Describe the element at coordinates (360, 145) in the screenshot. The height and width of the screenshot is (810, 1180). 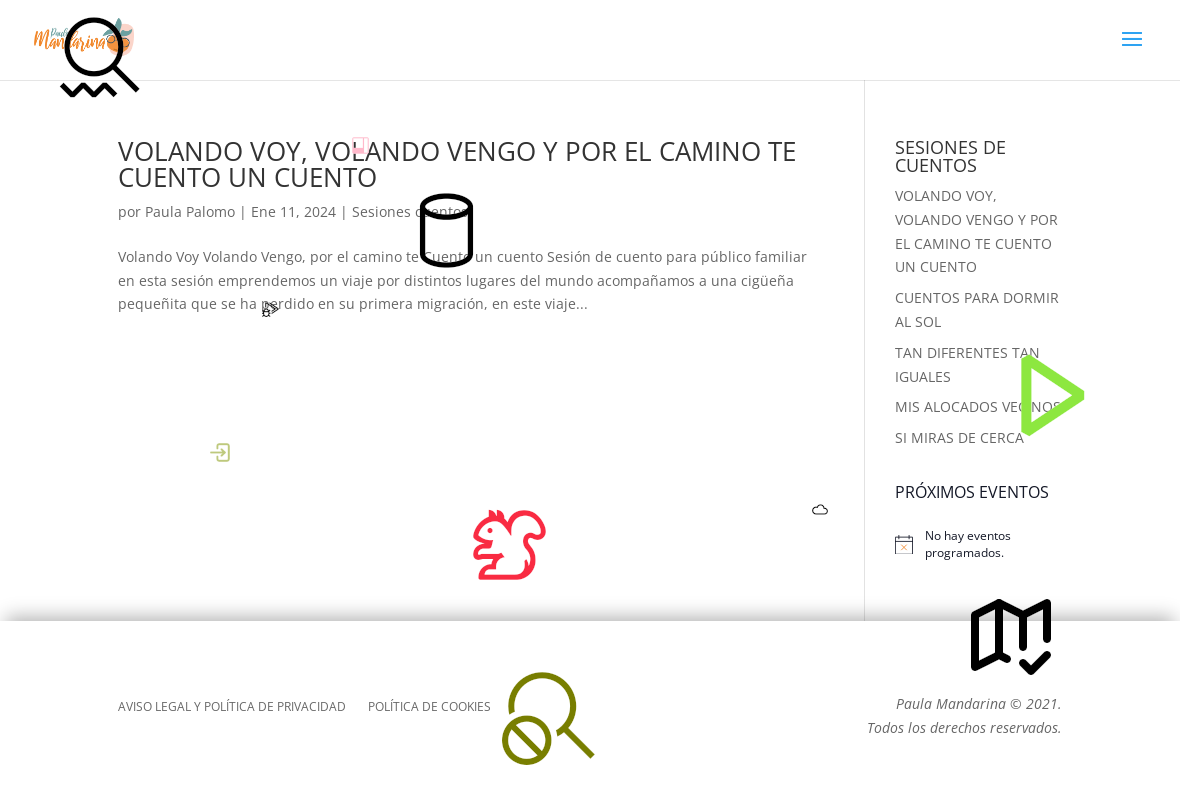
I see `toggle left sidebar panel` at that location.